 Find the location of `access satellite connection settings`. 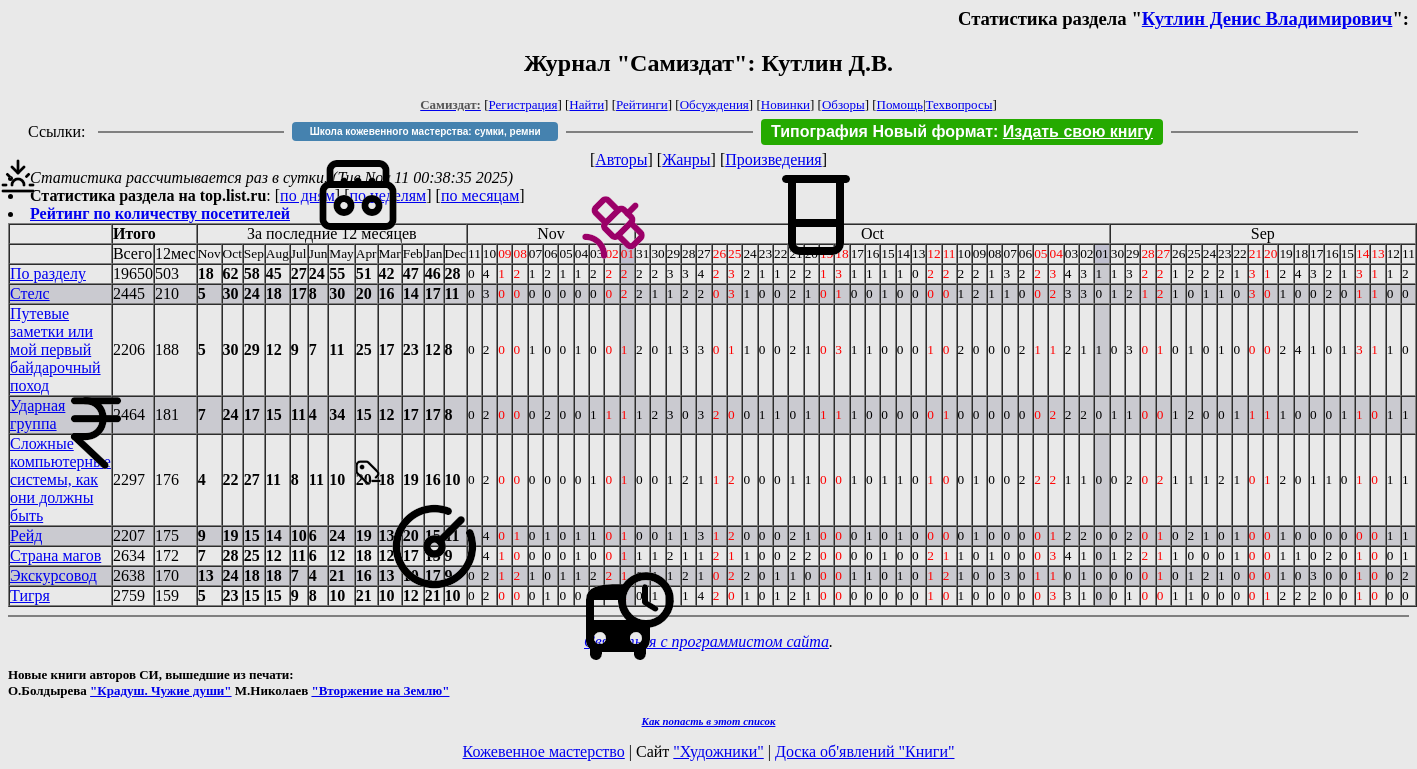

access satellite connection settings is located at coordinates (613, 227).